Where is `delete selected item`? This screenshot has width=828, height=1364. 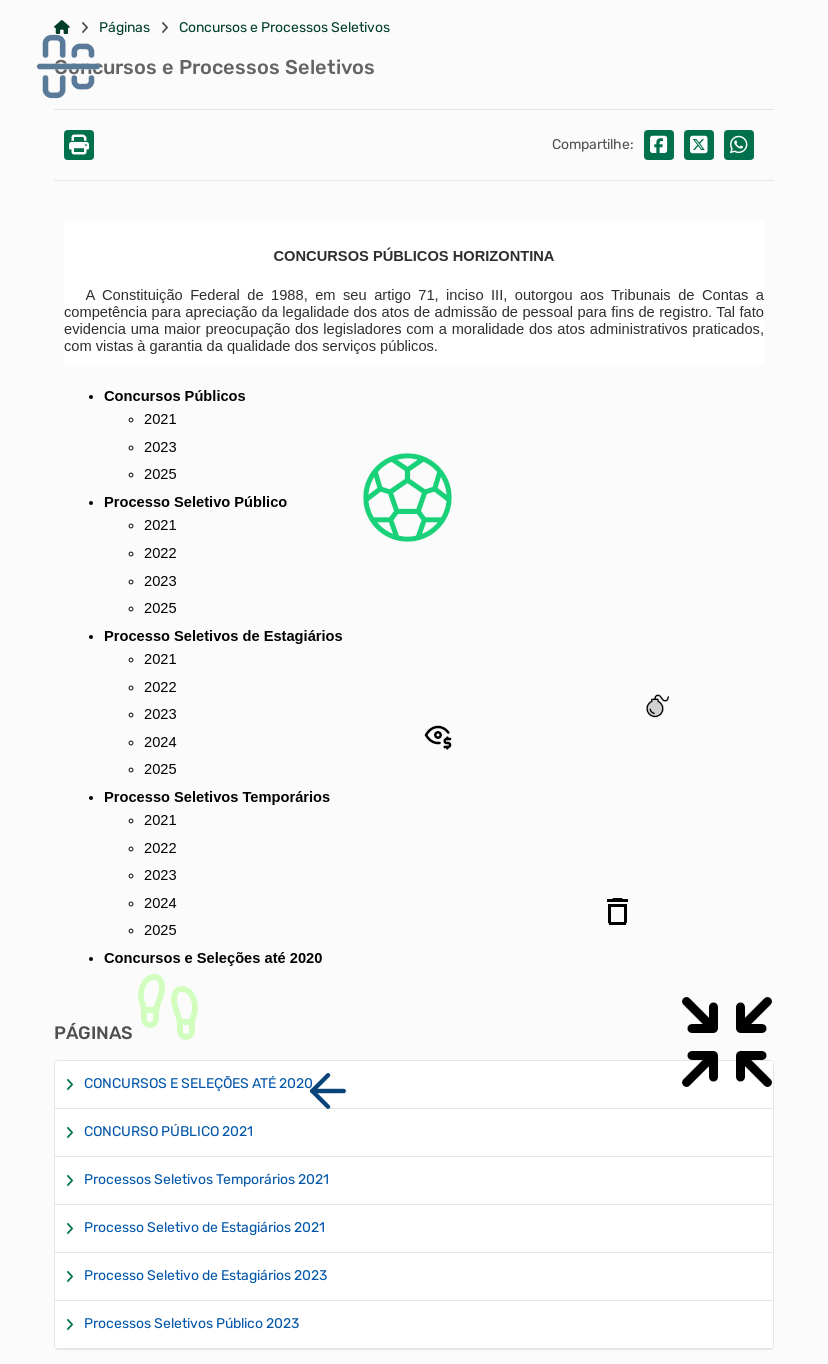 delete selected item is located at coordinates (617, 911).